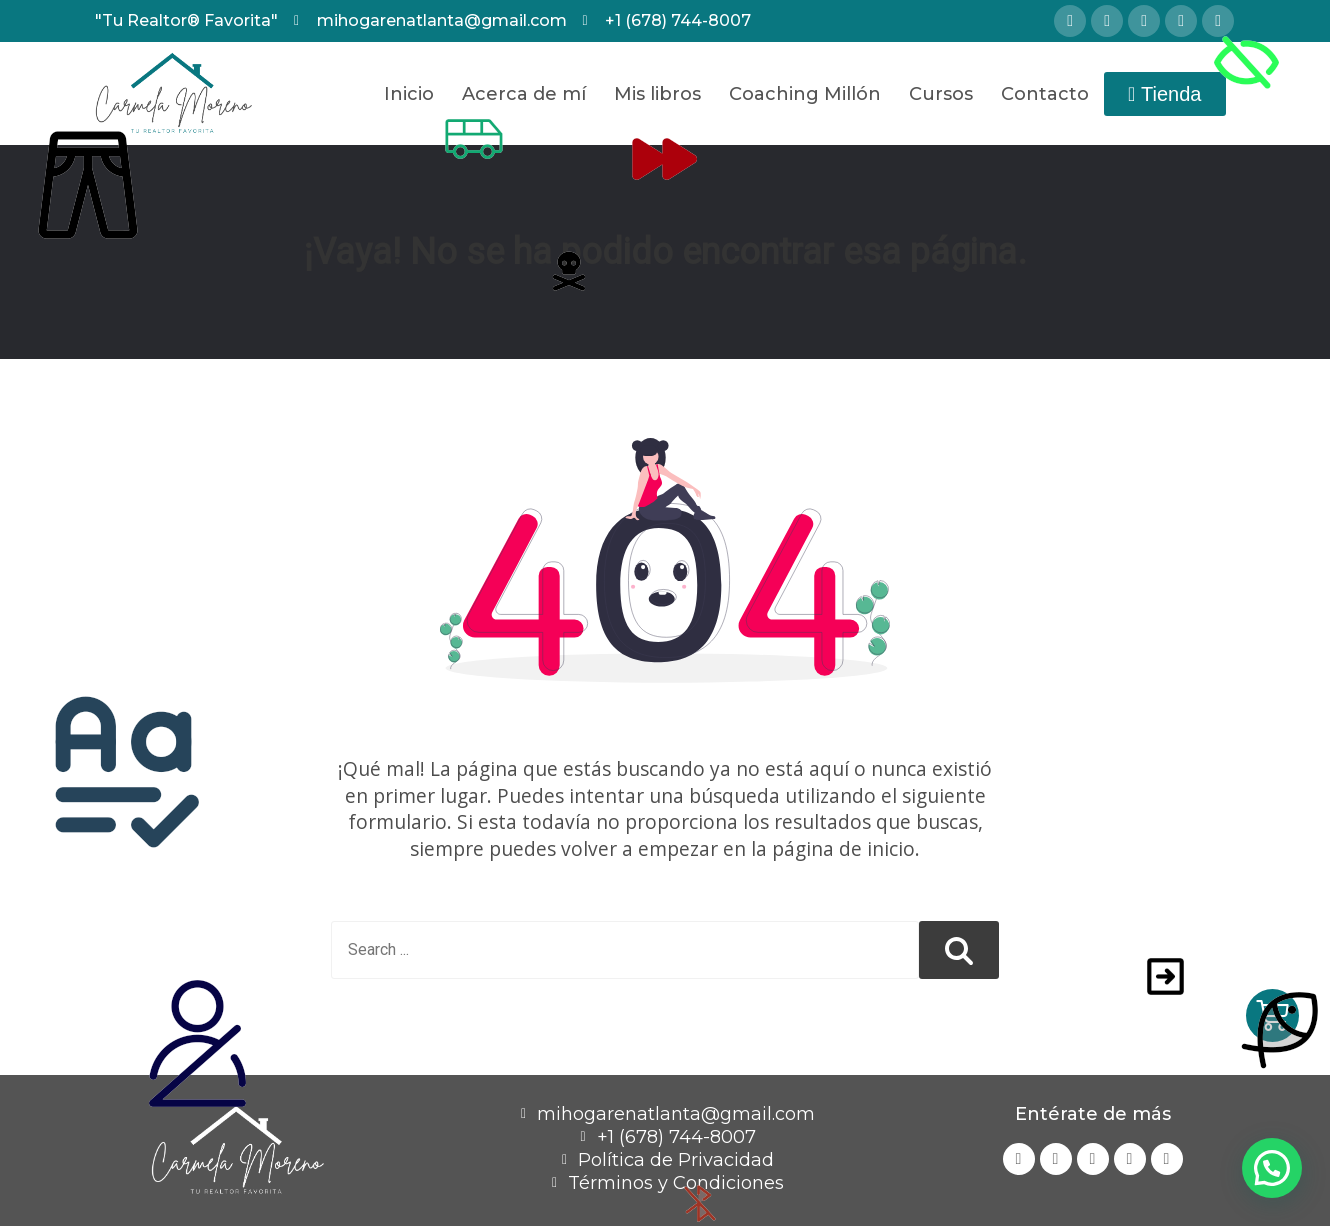  What do you see at coordinates (197, 1043) in the screenshot?
I see `fasten seatbelt reminder indicator` at bounding box center [197, 1043].